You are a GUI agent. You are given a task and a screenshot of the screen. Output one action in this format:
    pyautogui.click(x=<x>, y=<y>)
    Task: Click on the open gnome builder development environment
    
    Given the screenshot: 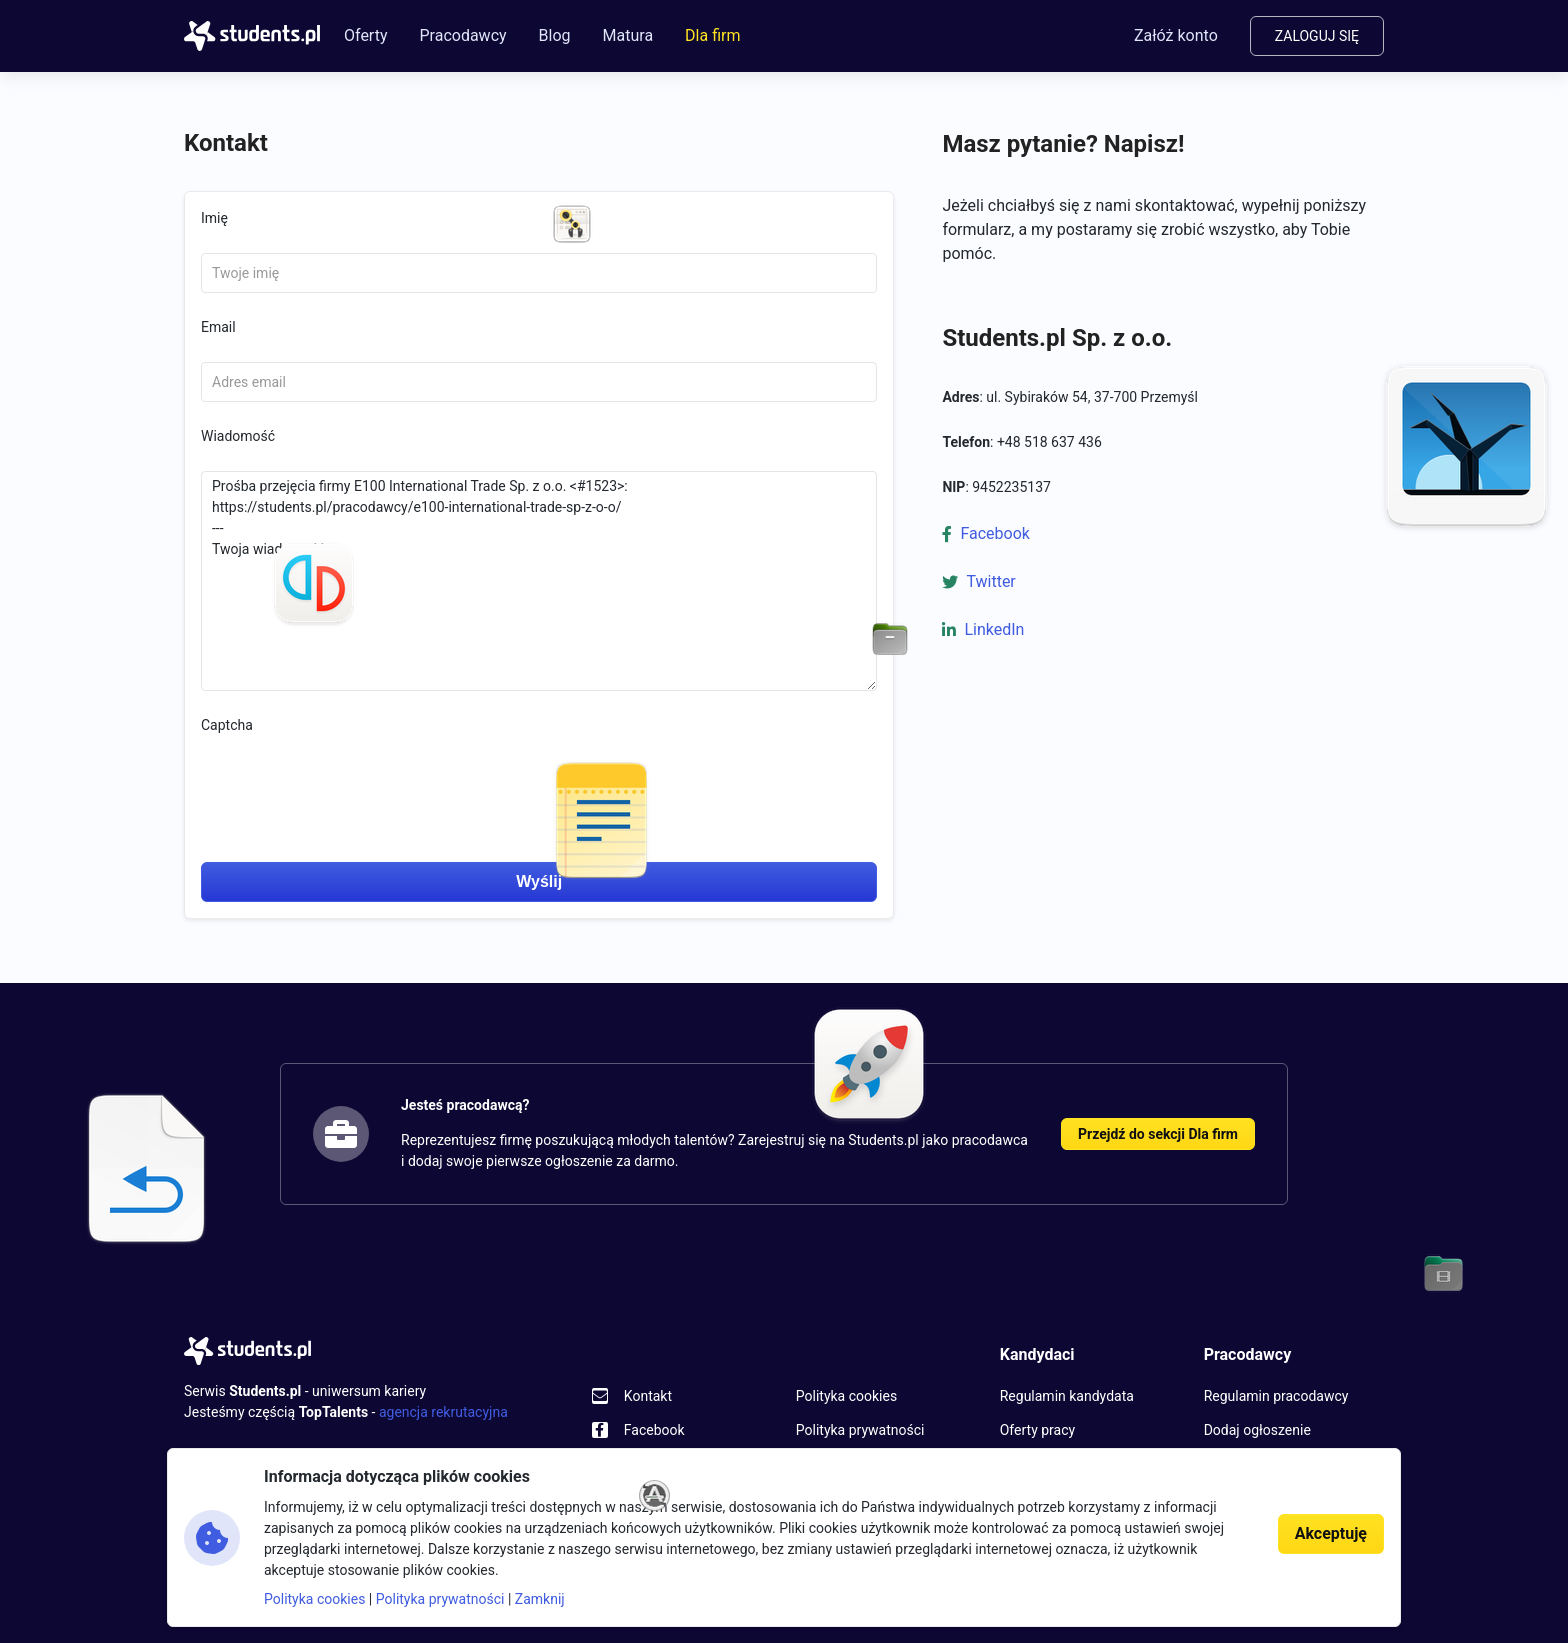 What is the action you would take?
    pyautogui.click(x=572, y=224)
    